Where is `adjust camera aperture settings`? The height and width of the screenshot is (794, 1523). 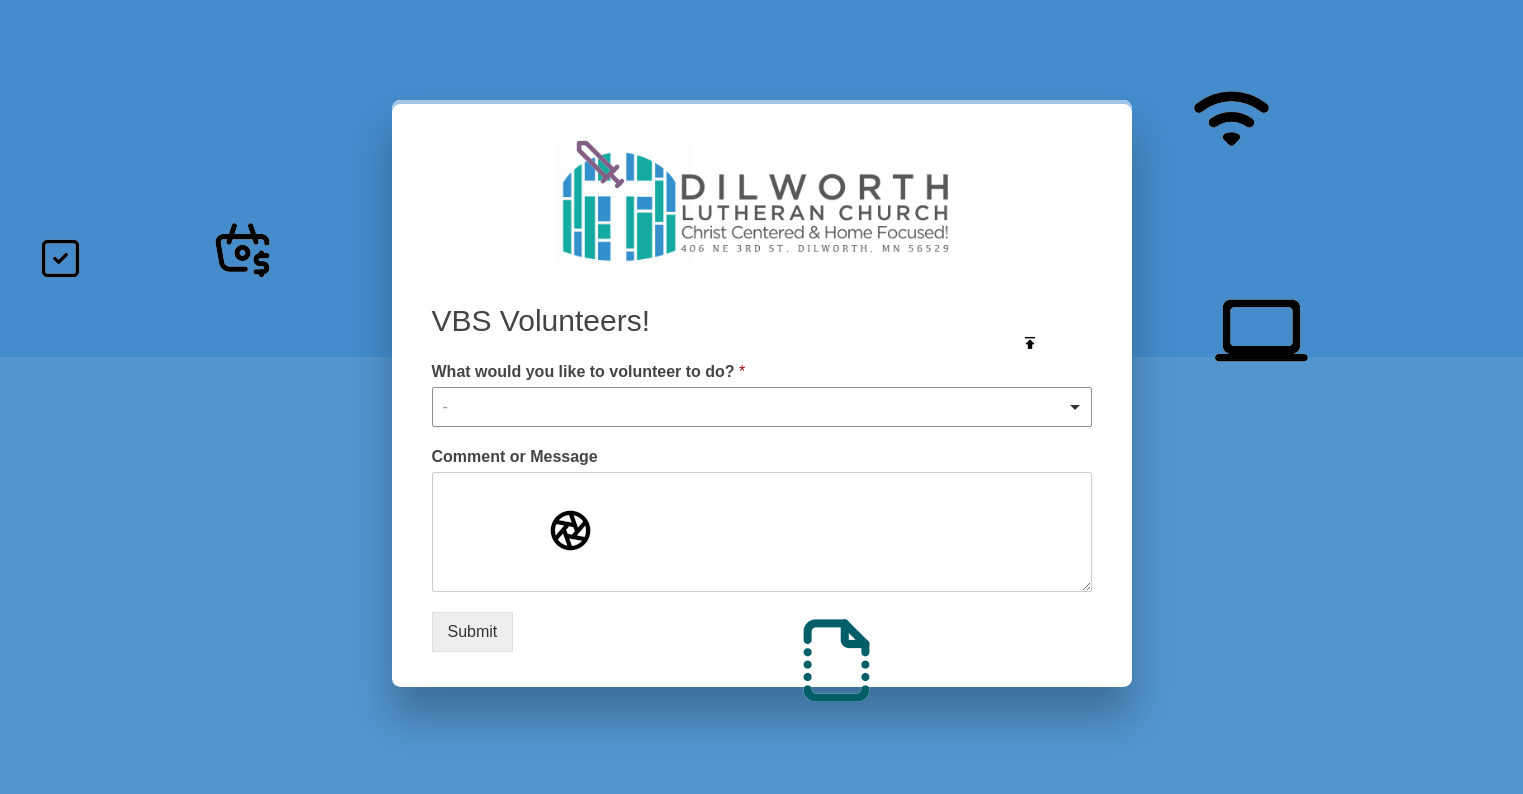 adjust camera aperture settings is located at coordinates (570, 530).